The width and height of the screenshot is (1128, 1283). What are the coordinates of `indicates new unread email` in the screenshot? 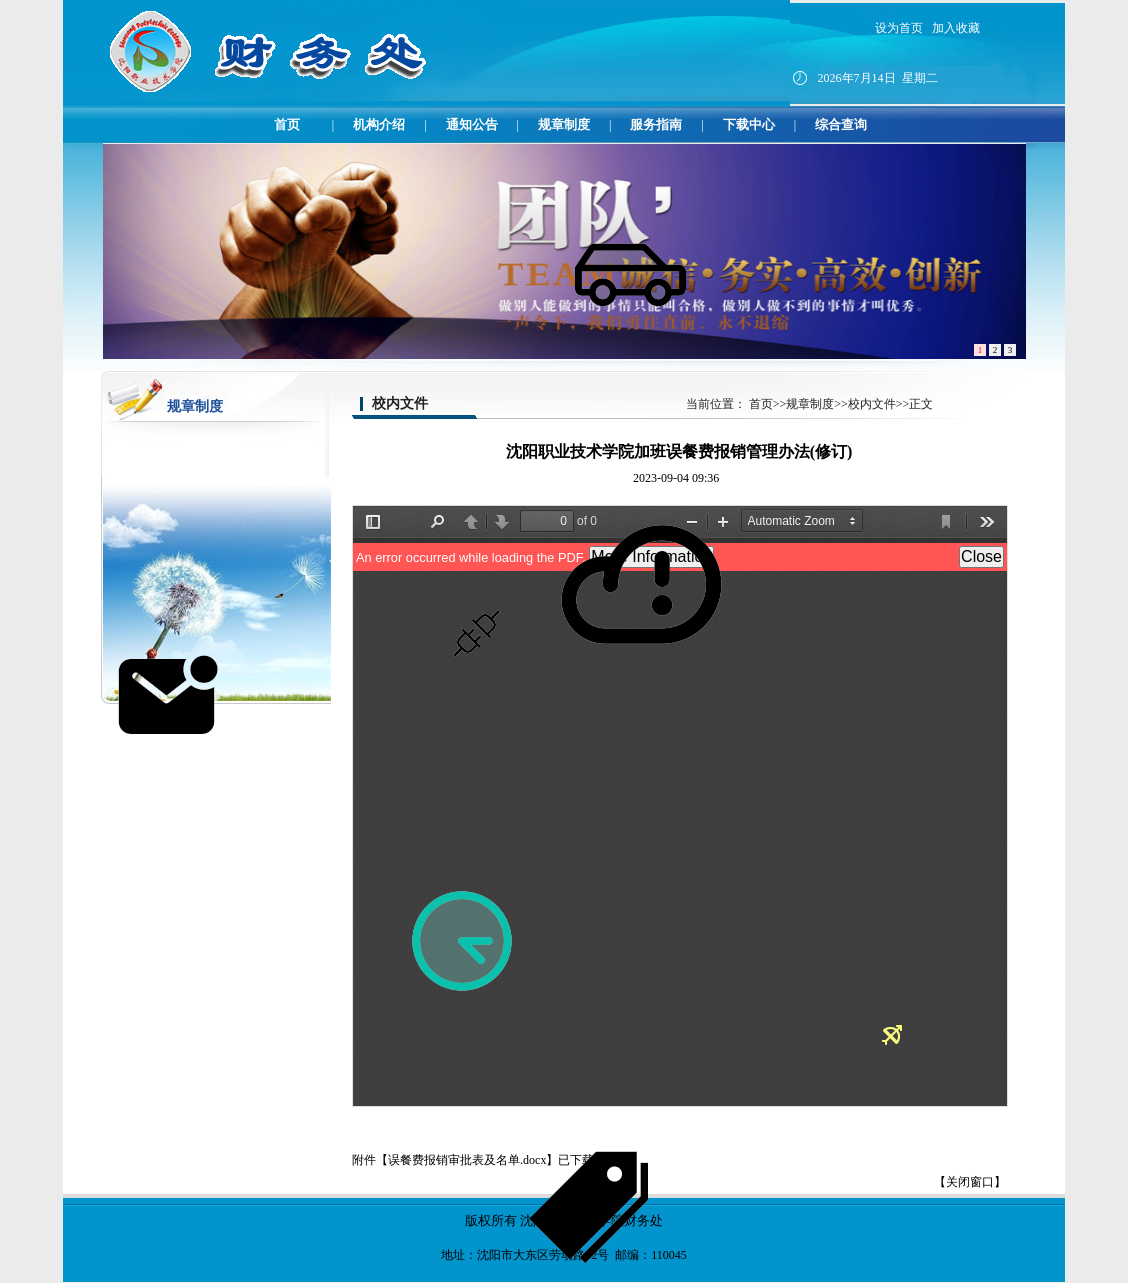 It's located at (166, 696).